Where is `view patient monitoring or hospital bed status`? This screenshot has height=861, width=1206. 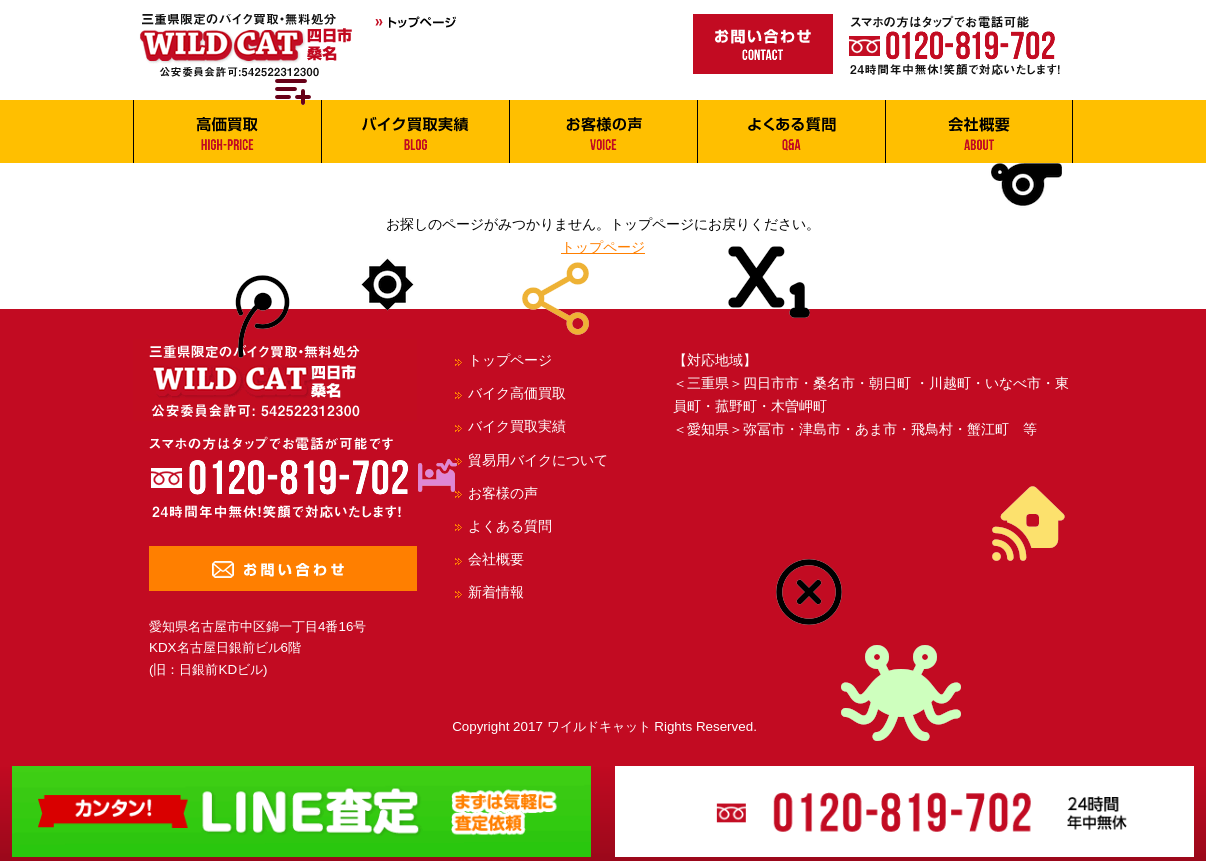 view patient monitoring or hospital bed status is located at coordinates (436, 477).